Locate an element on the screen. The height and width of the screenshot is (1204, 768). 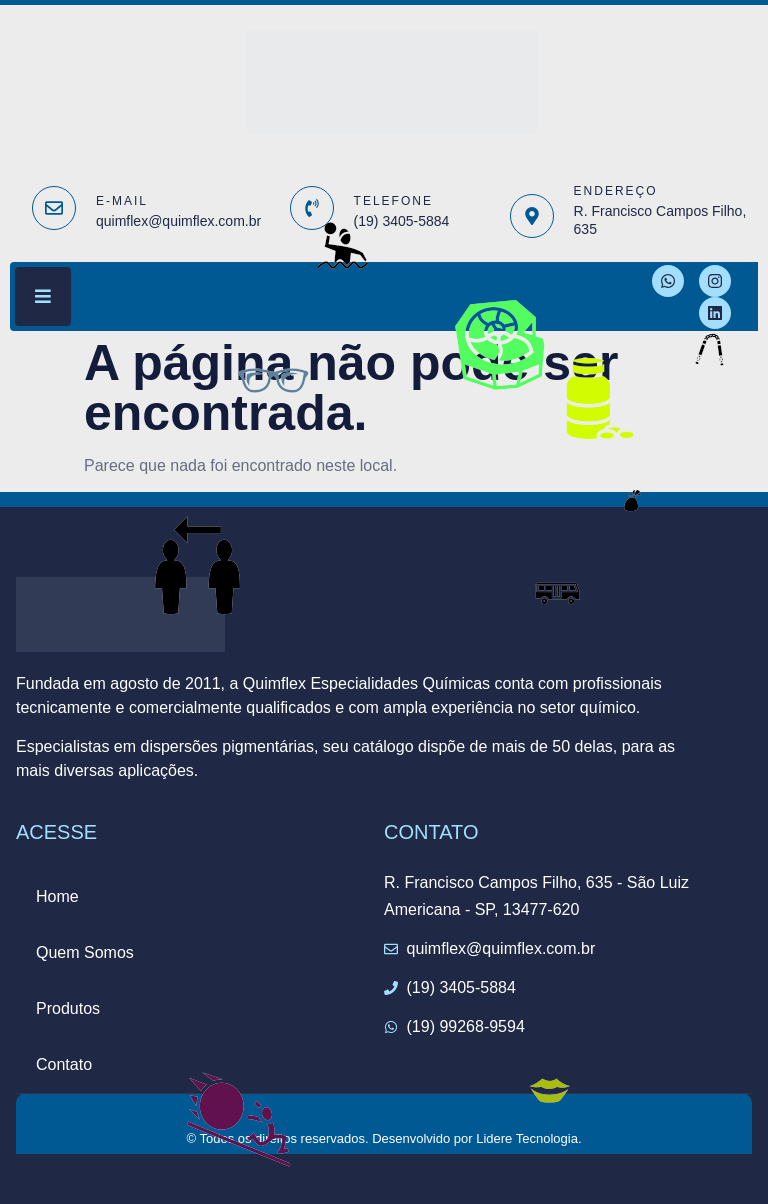
swap or exchange items in inventory is located at coordinates (632, 500).